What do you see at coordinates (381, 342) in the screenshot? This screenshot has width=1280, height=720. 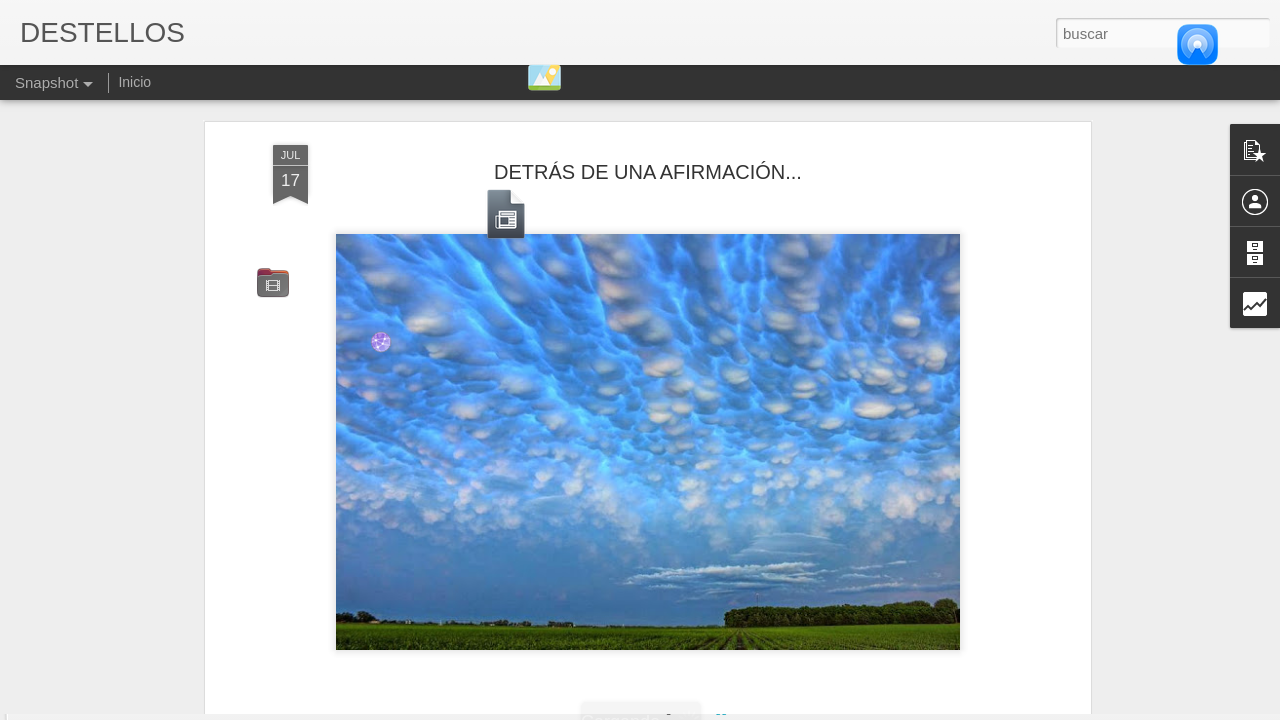 I see `open internet browser or web applications` at bounding box center [381, 342].